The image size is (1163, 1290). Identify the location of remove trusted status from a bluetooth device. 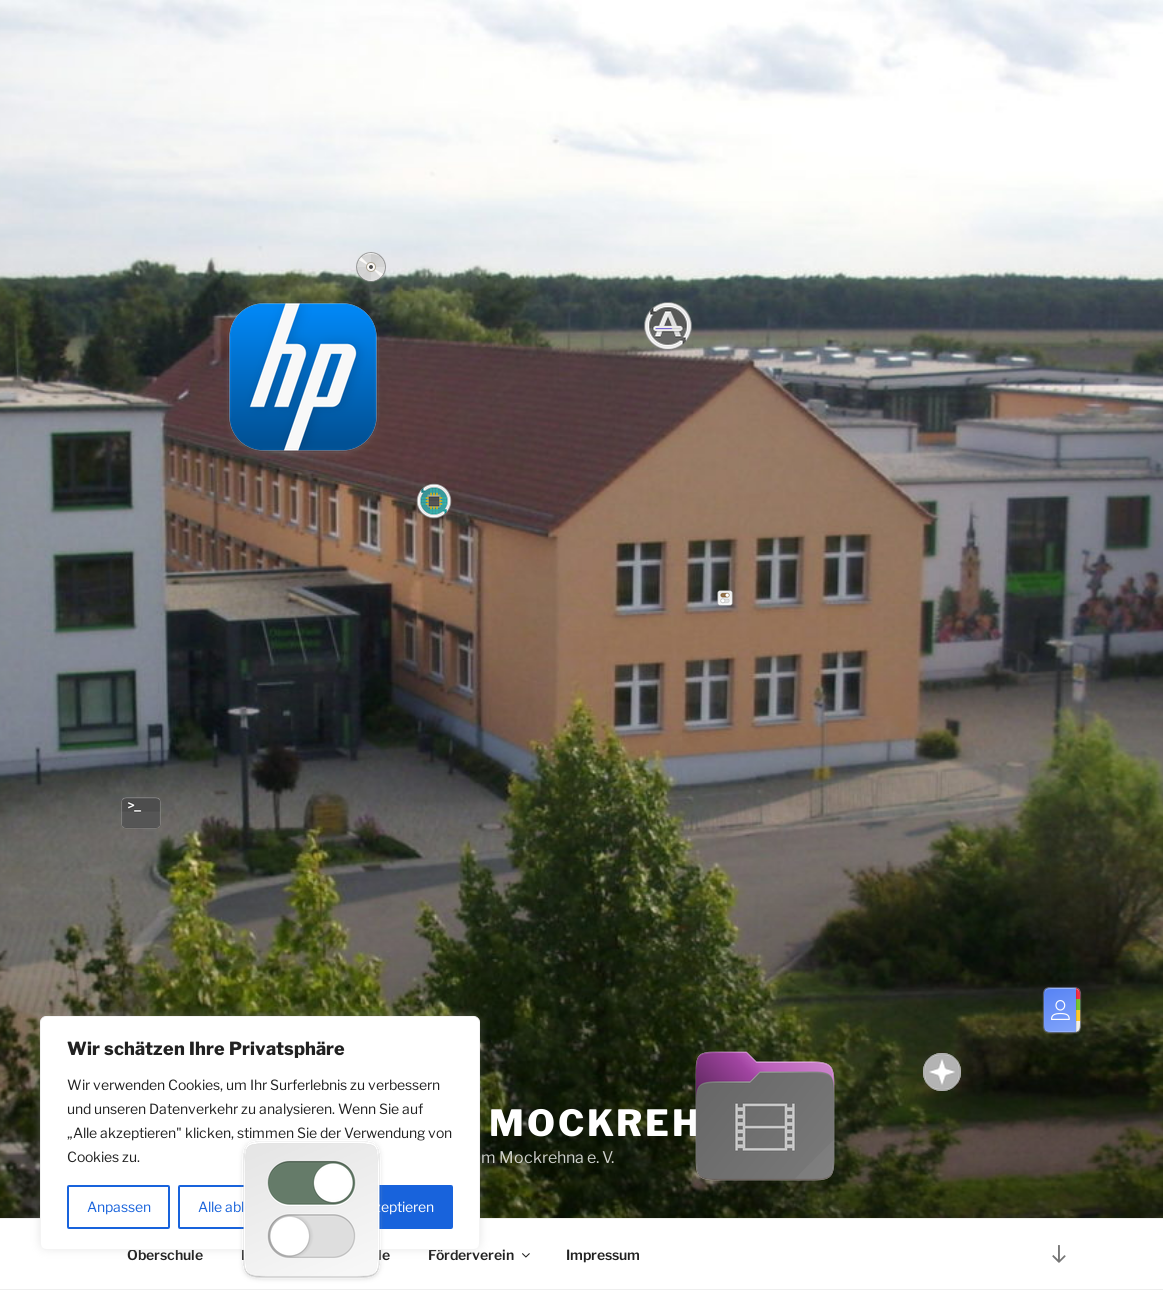
(942, 1072).